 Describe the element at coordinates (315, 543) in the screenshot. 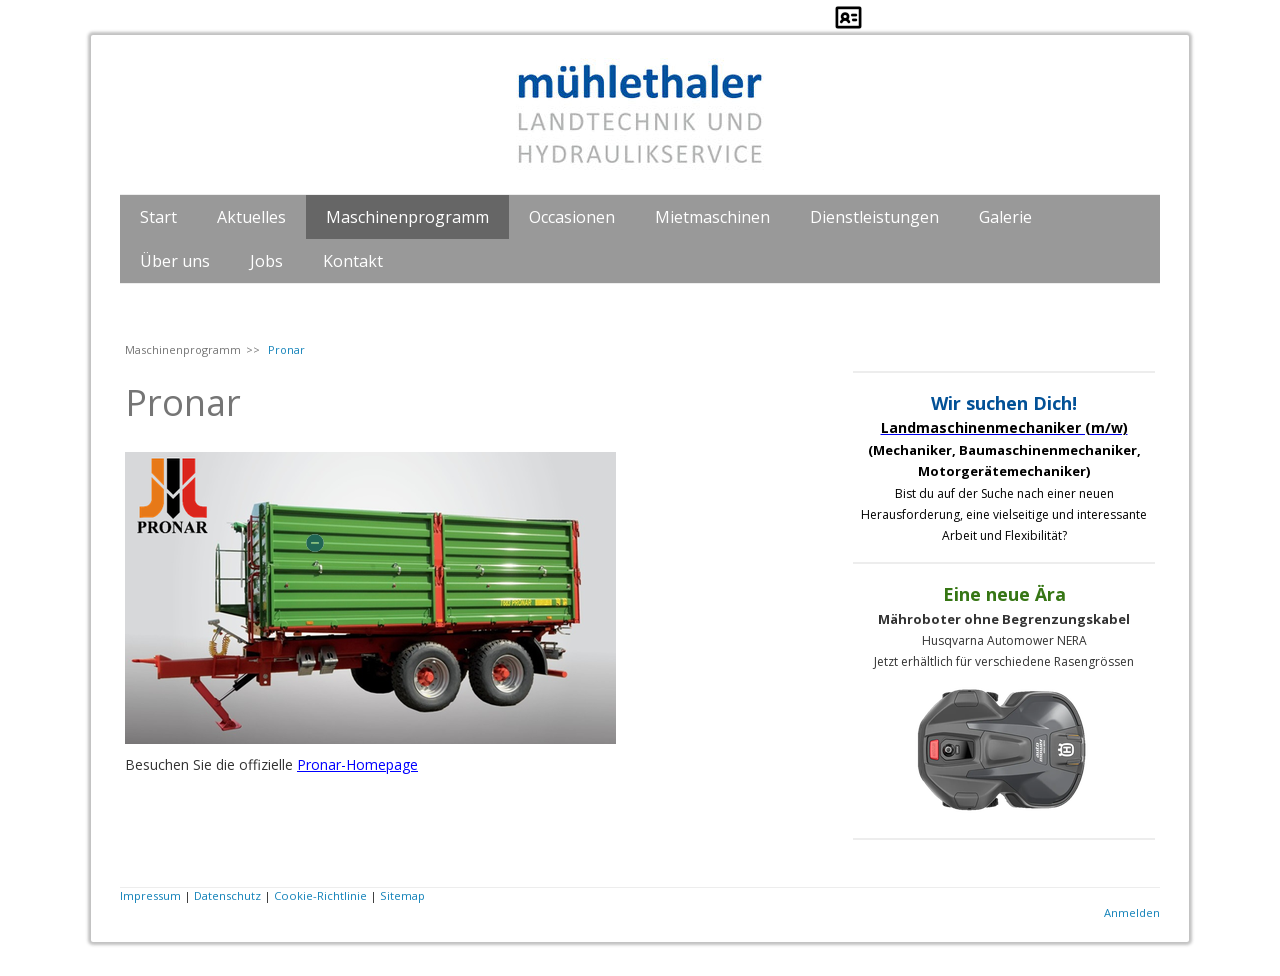

I see `remove an item from a list` at that location.